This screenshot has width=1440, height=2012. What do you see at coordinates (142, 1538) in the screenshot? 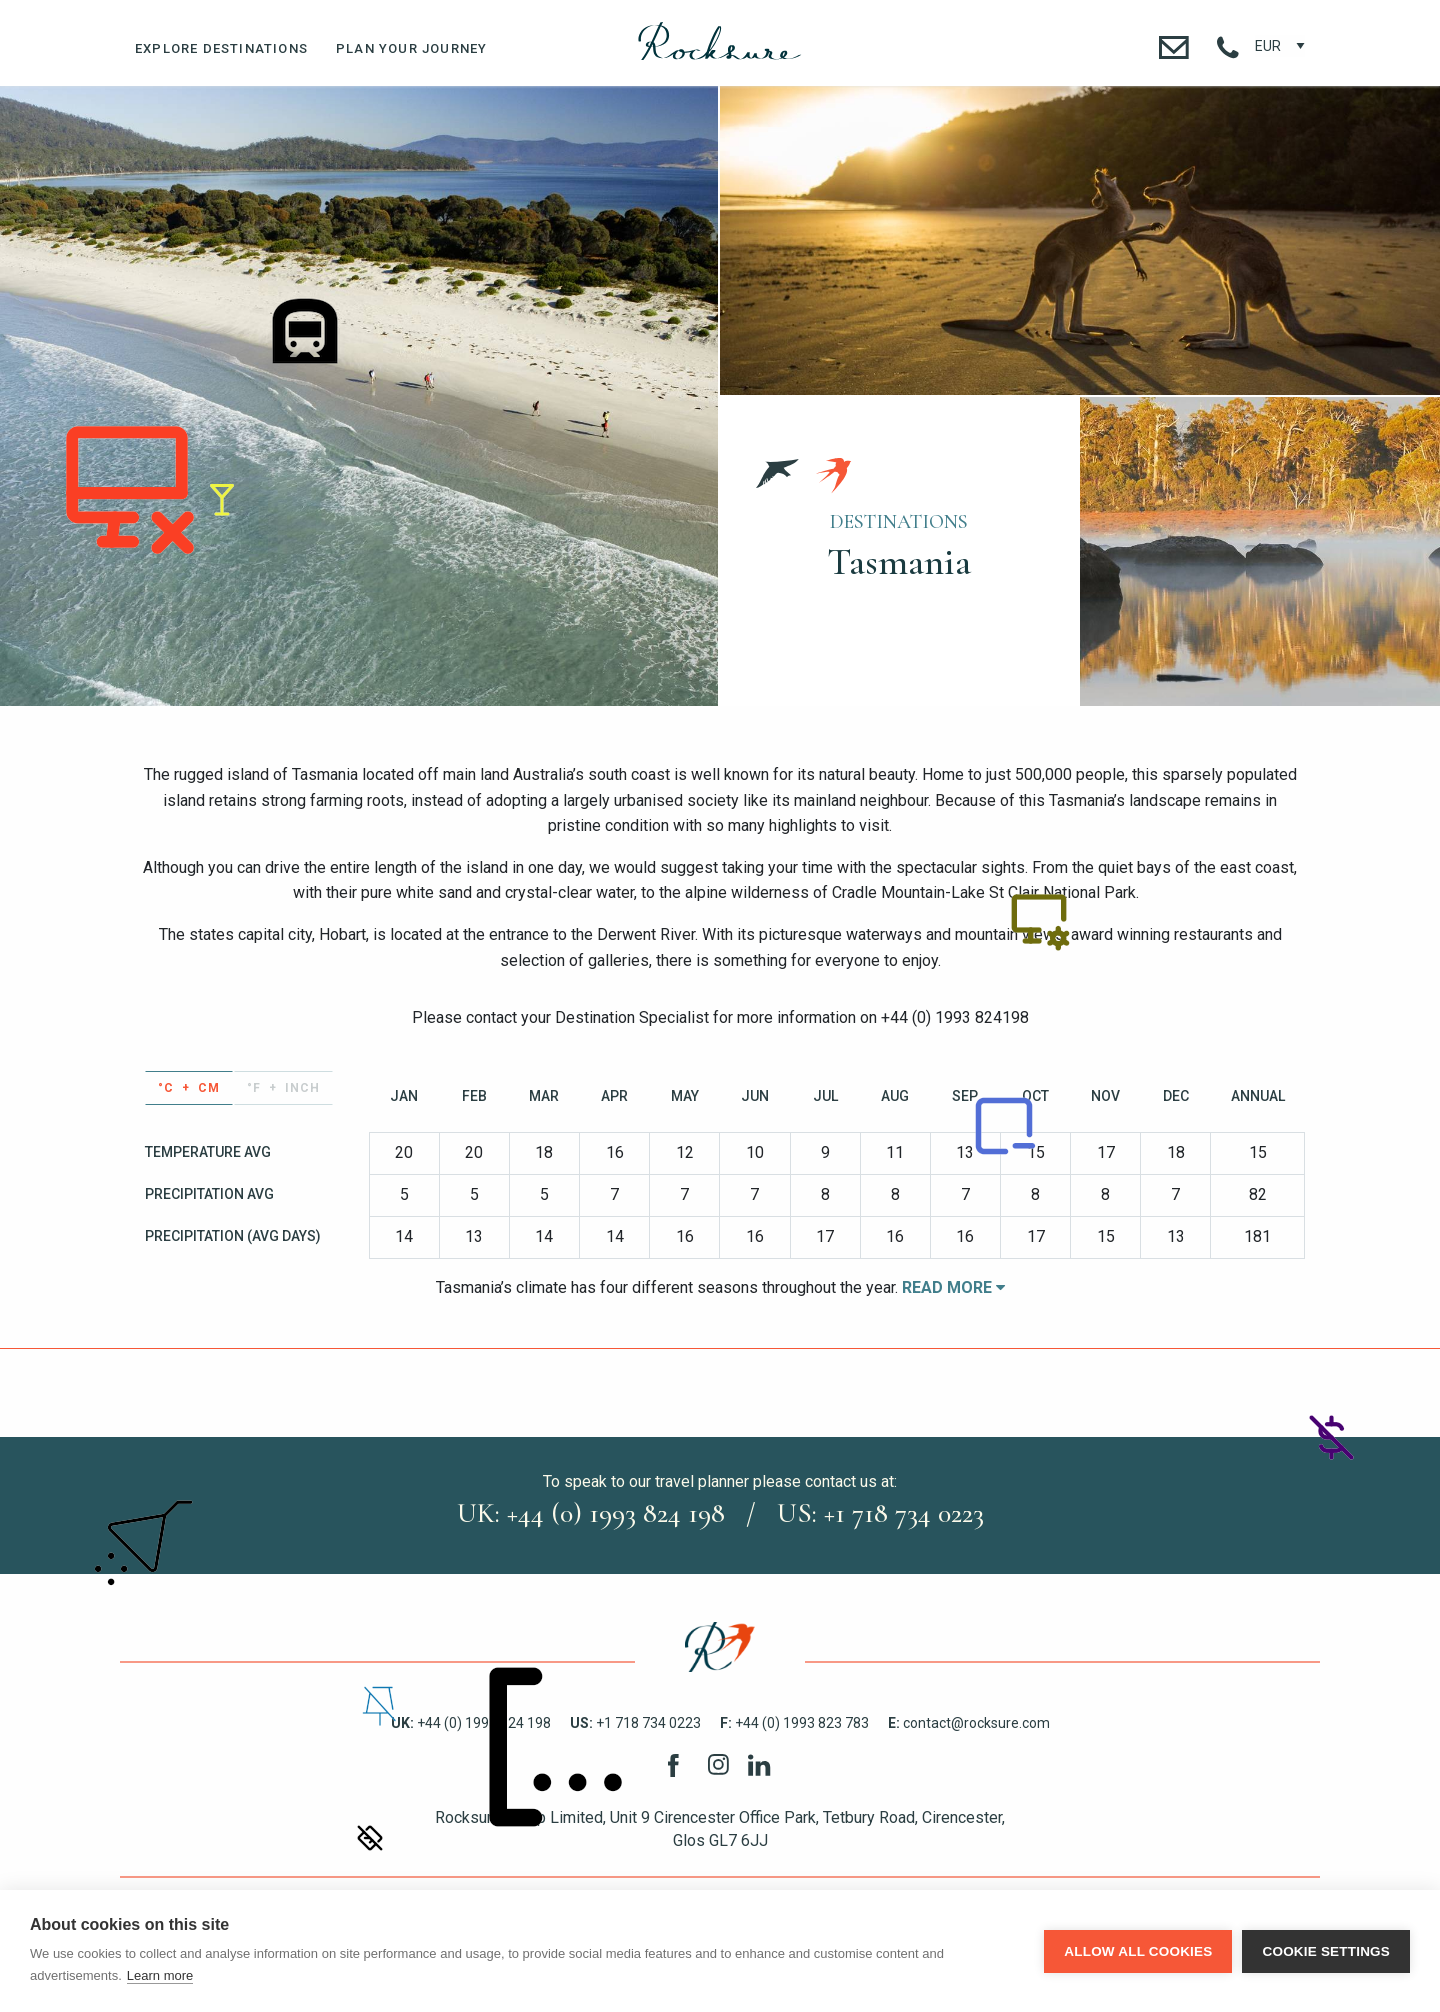
I see `shower or bathroom amenity indicator` at bounding box center [142, 1538].